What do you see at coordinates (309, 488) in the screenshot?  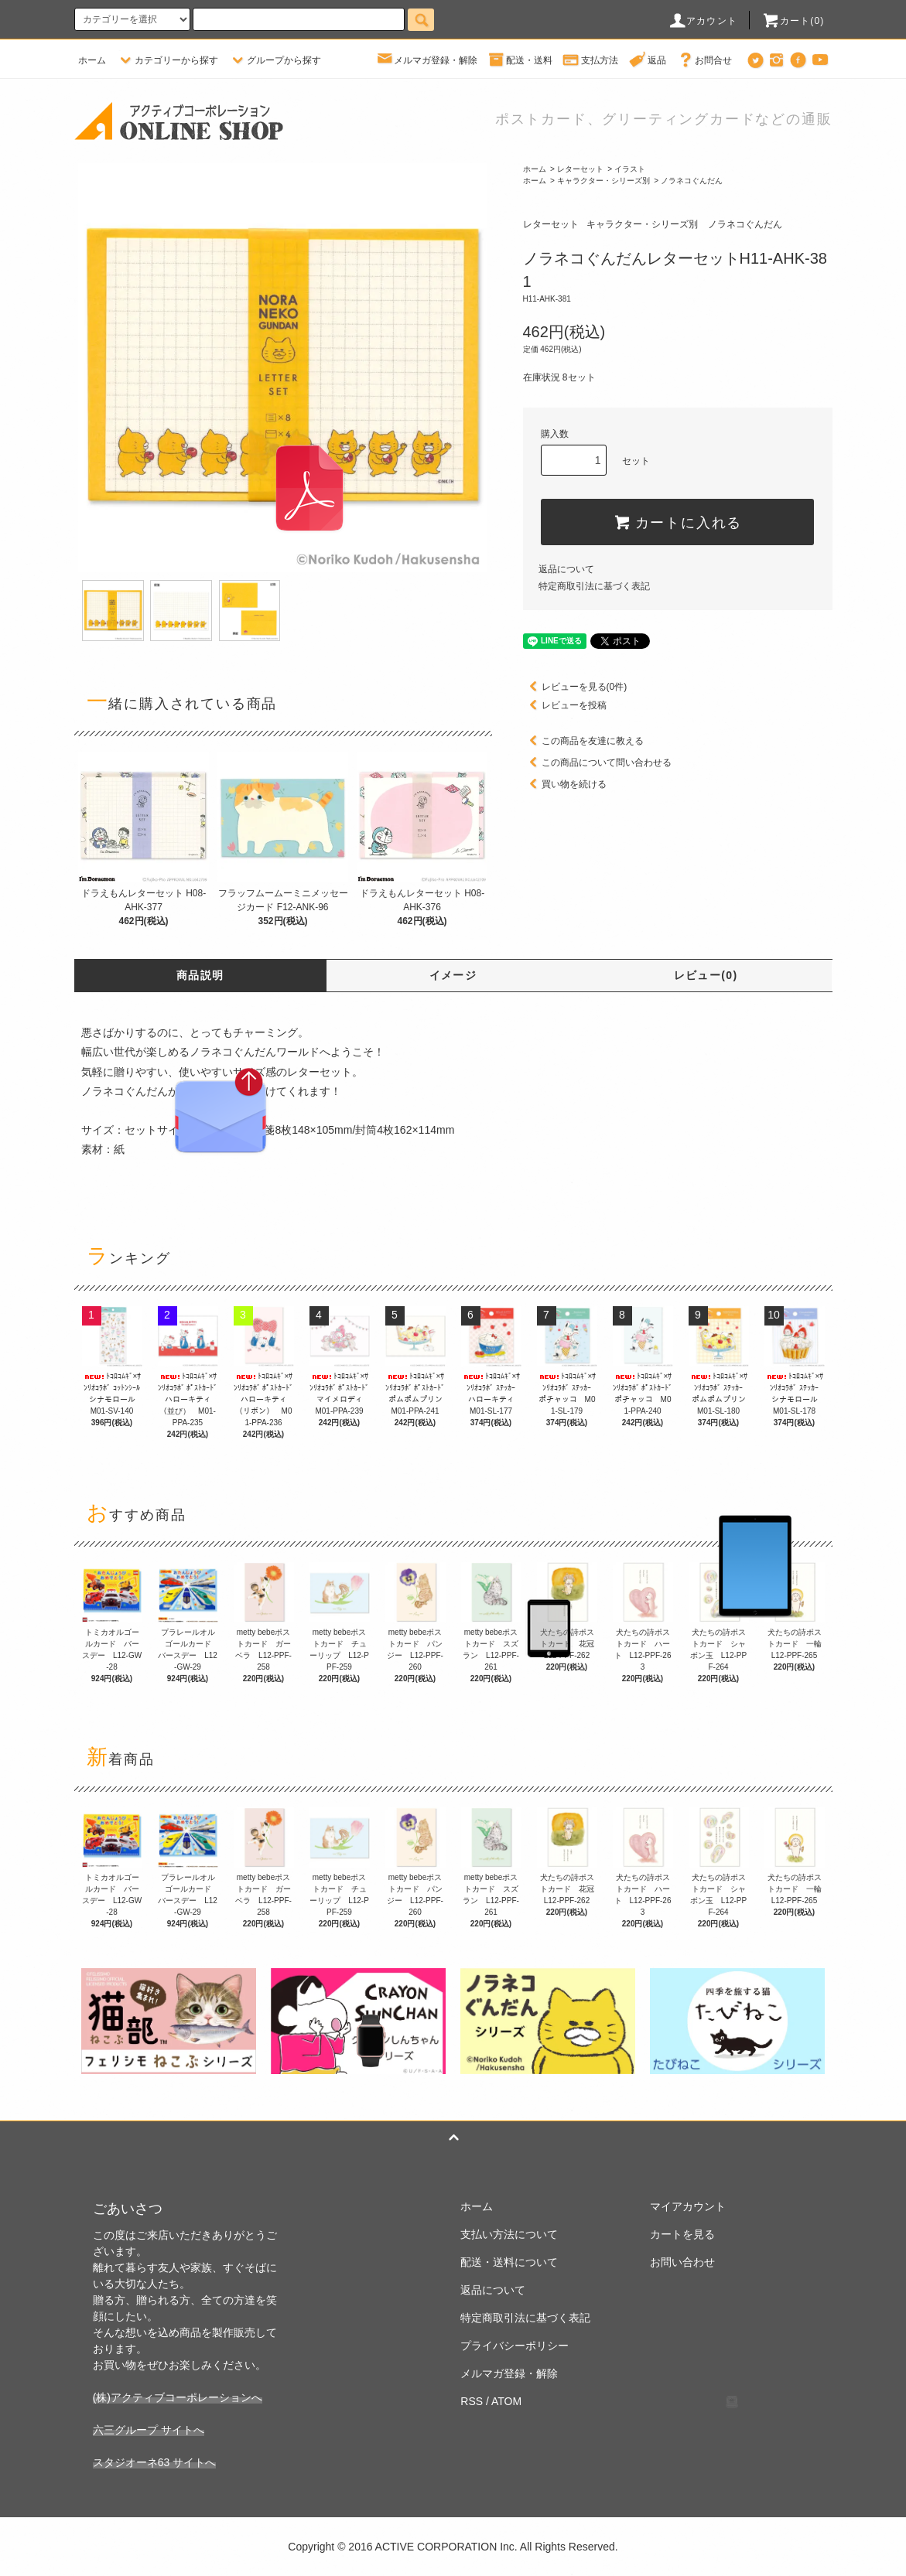 I see `open a compressed pdf document` at bounding box center [309, 488].